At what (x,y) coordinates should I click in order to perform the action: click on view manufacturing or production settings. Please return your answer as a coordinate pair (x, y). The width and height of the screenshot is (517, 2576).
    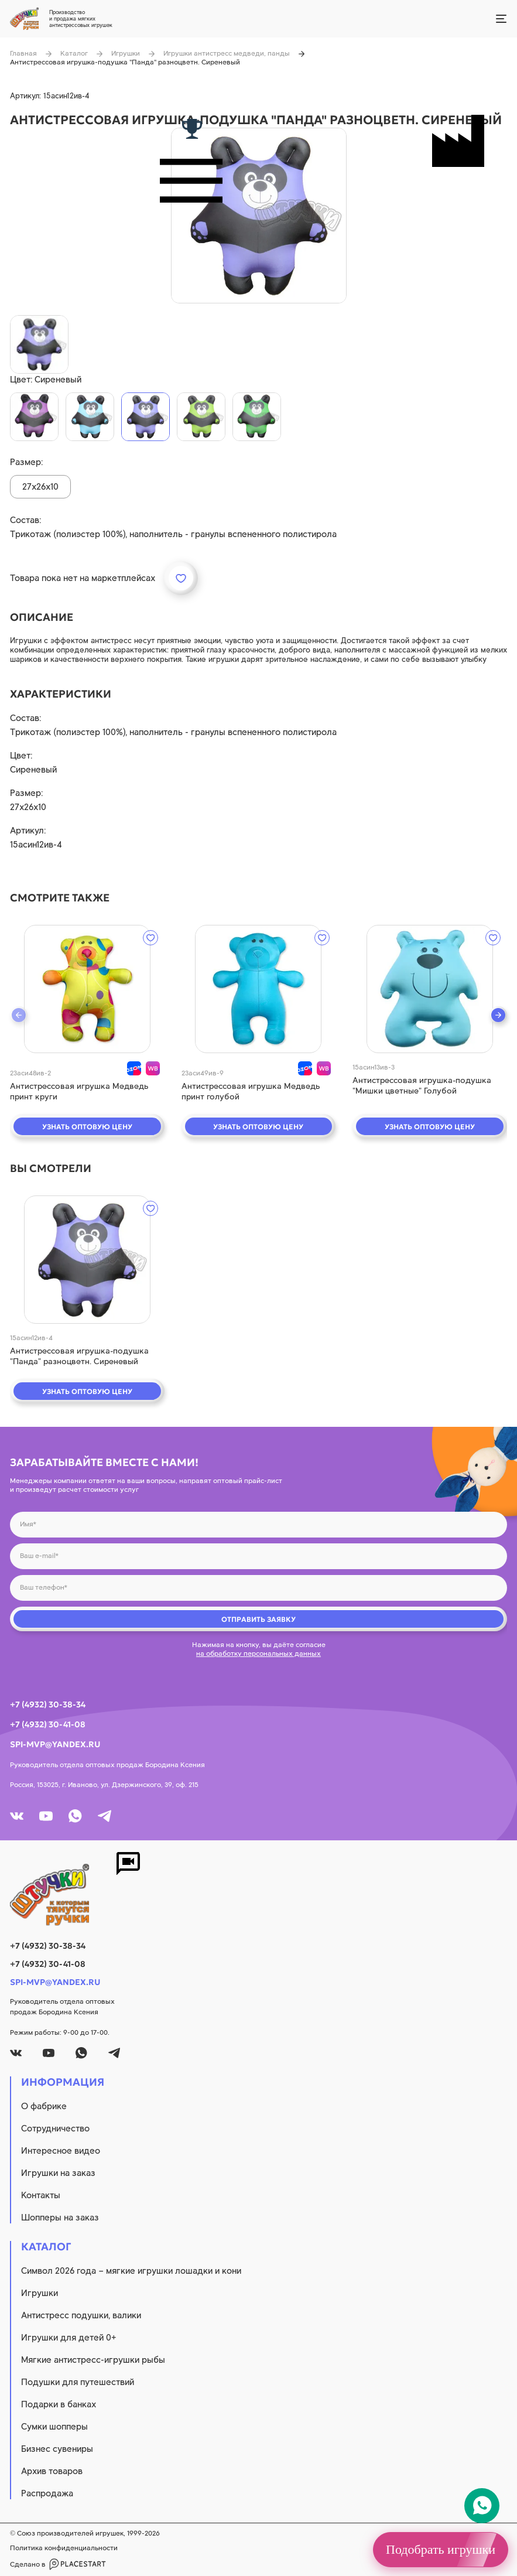
    Looking at the image, I should click on (458, 141).